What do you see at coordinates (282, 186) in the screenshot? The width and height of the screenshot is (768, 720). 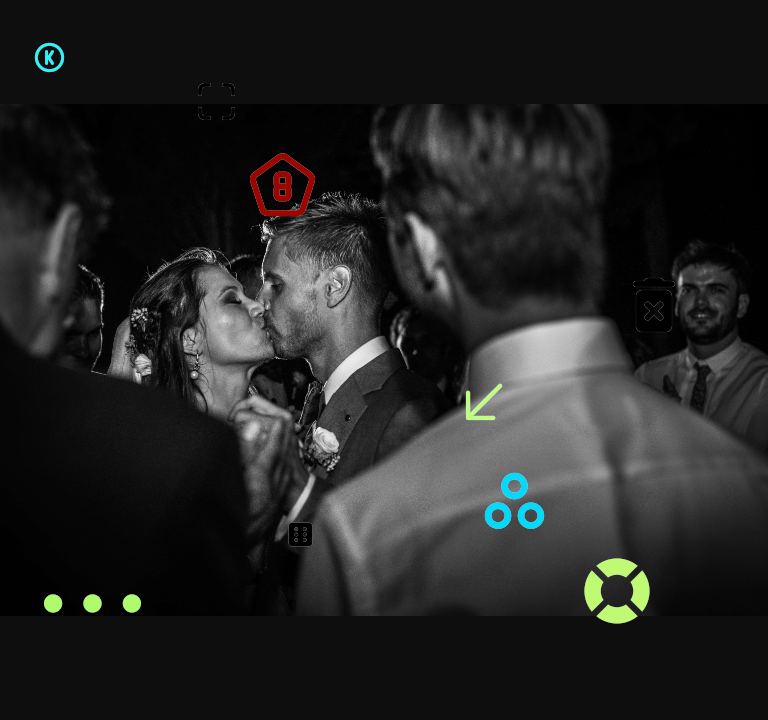 I see `indicates step 8 in a multi-step process` at bounding box center [282, 186].